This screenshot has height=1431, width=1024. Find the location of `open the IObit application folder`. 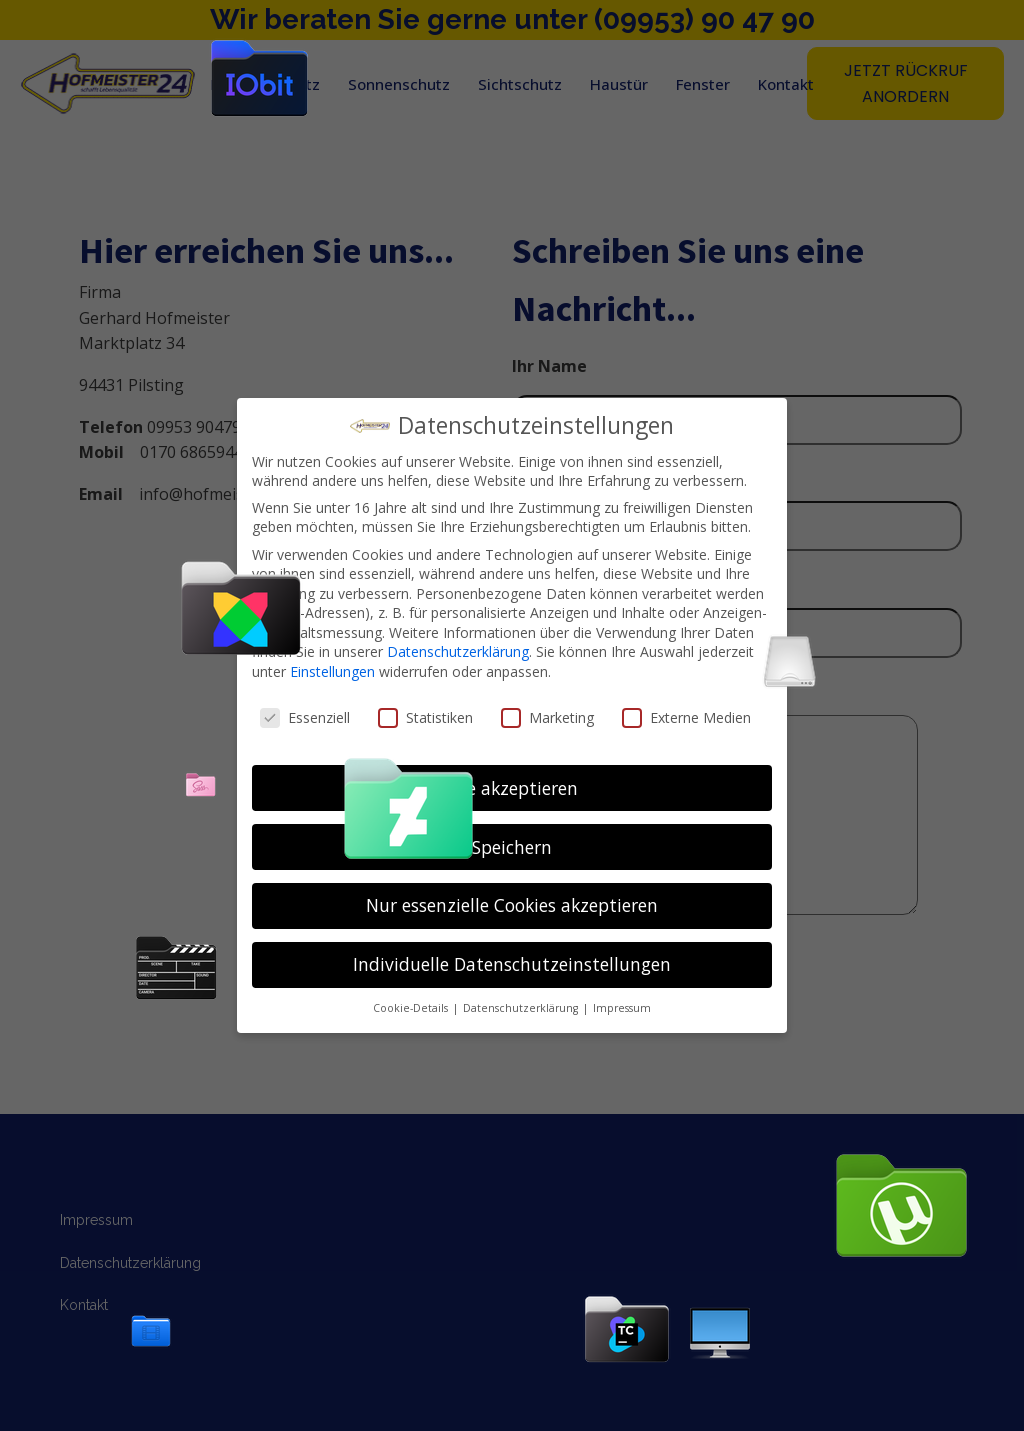

open the IObit application folder is located at coordinates (259, 81).